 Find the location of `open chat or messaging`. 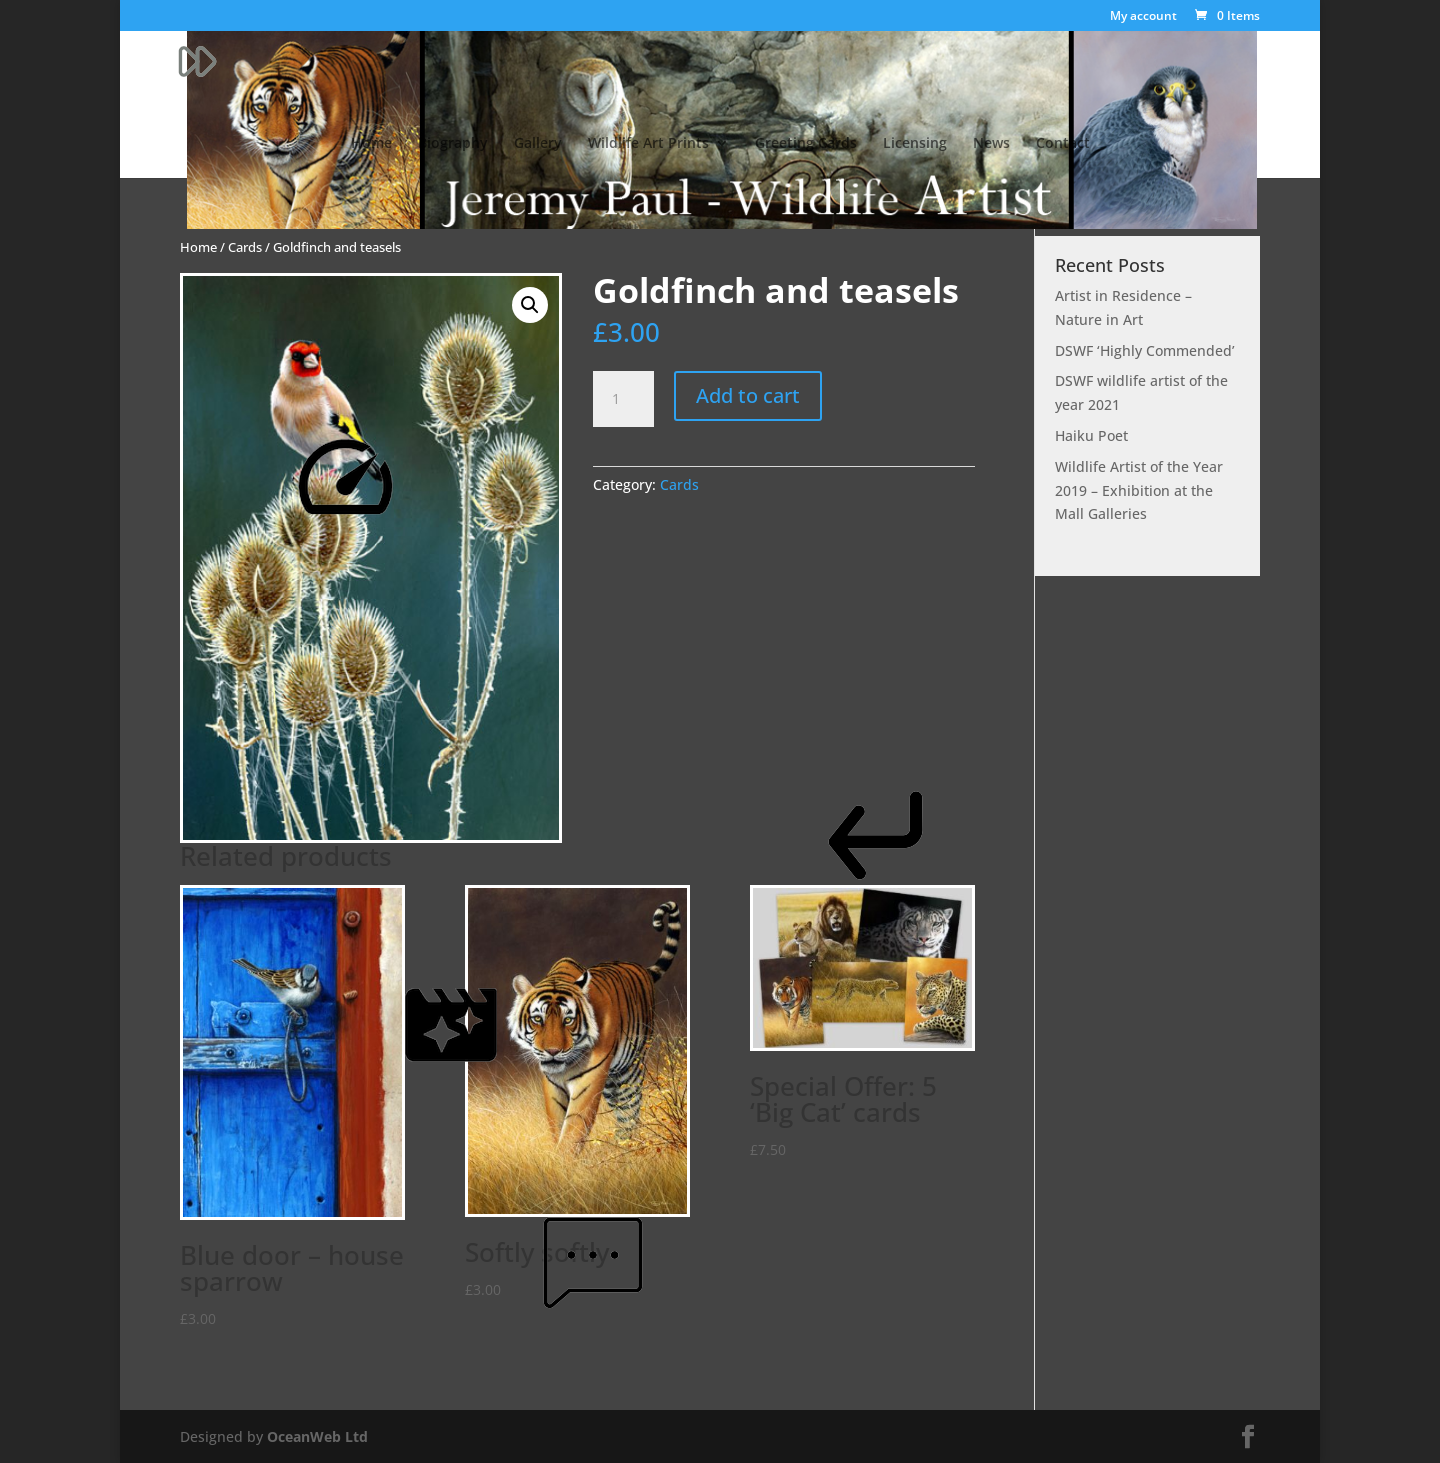

open chat or messaging is located at coordinates (593, 1255).